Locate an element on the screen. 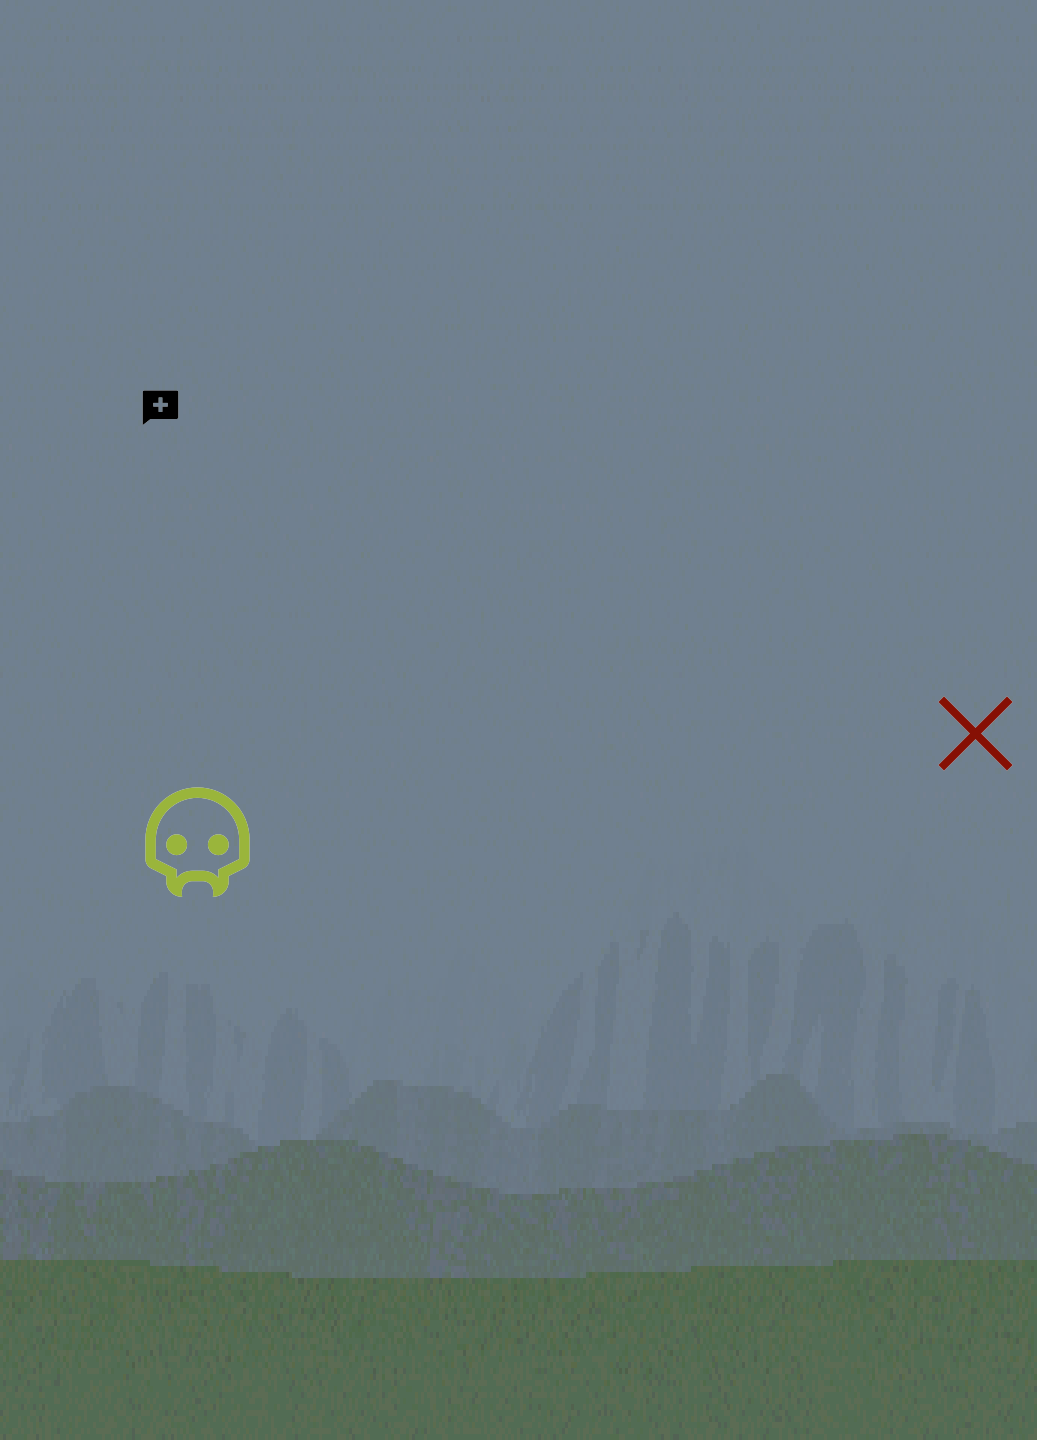 This screenshot has height=1440, width=1037. start a new chat conversation is located at coordinates (160, 406).